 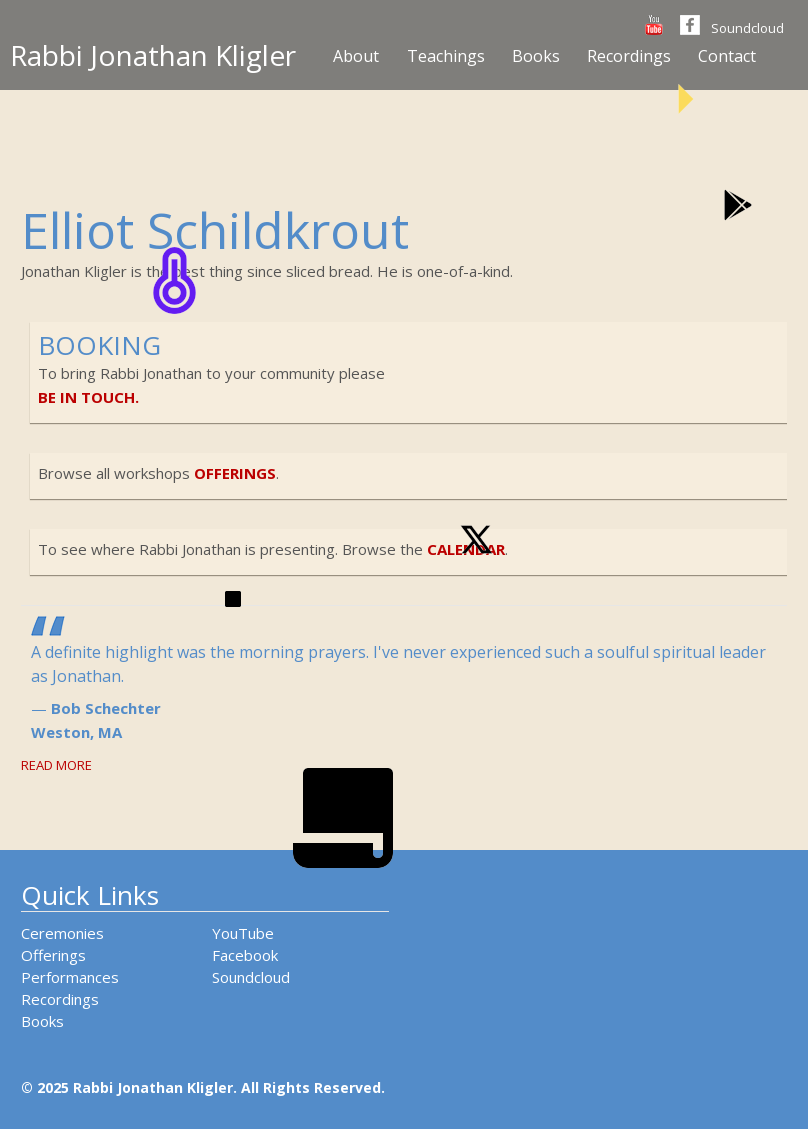 I want to click on indicates high temperature reading, so click(x=174, y=280).